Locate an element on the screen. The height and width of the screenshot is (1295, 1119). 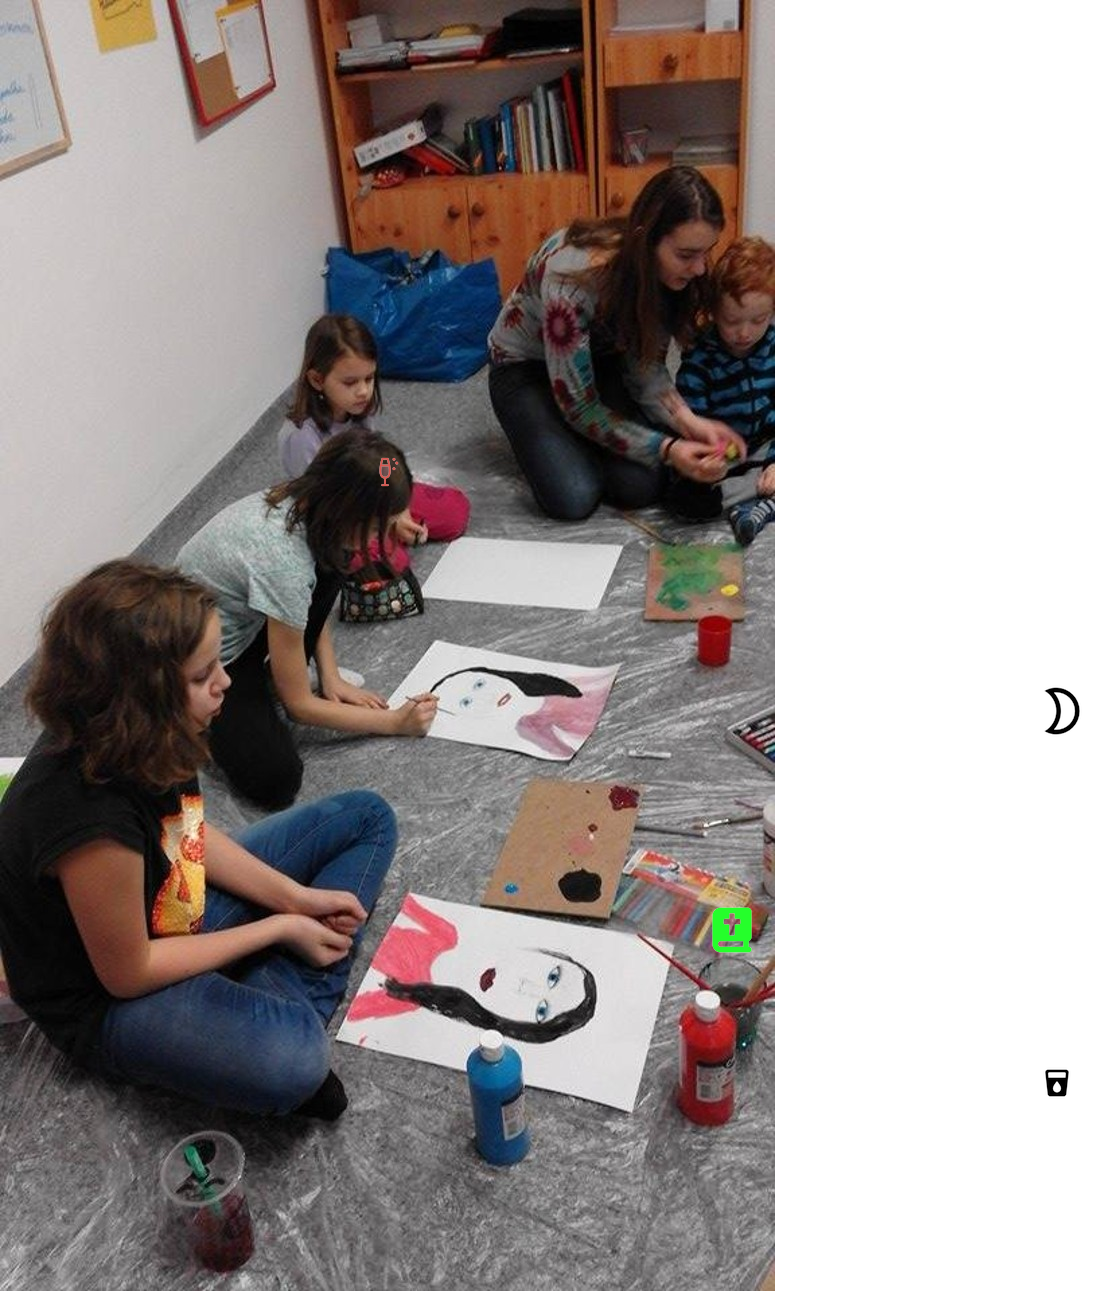
access bible or religious texts is located at coordinates (732, 930).